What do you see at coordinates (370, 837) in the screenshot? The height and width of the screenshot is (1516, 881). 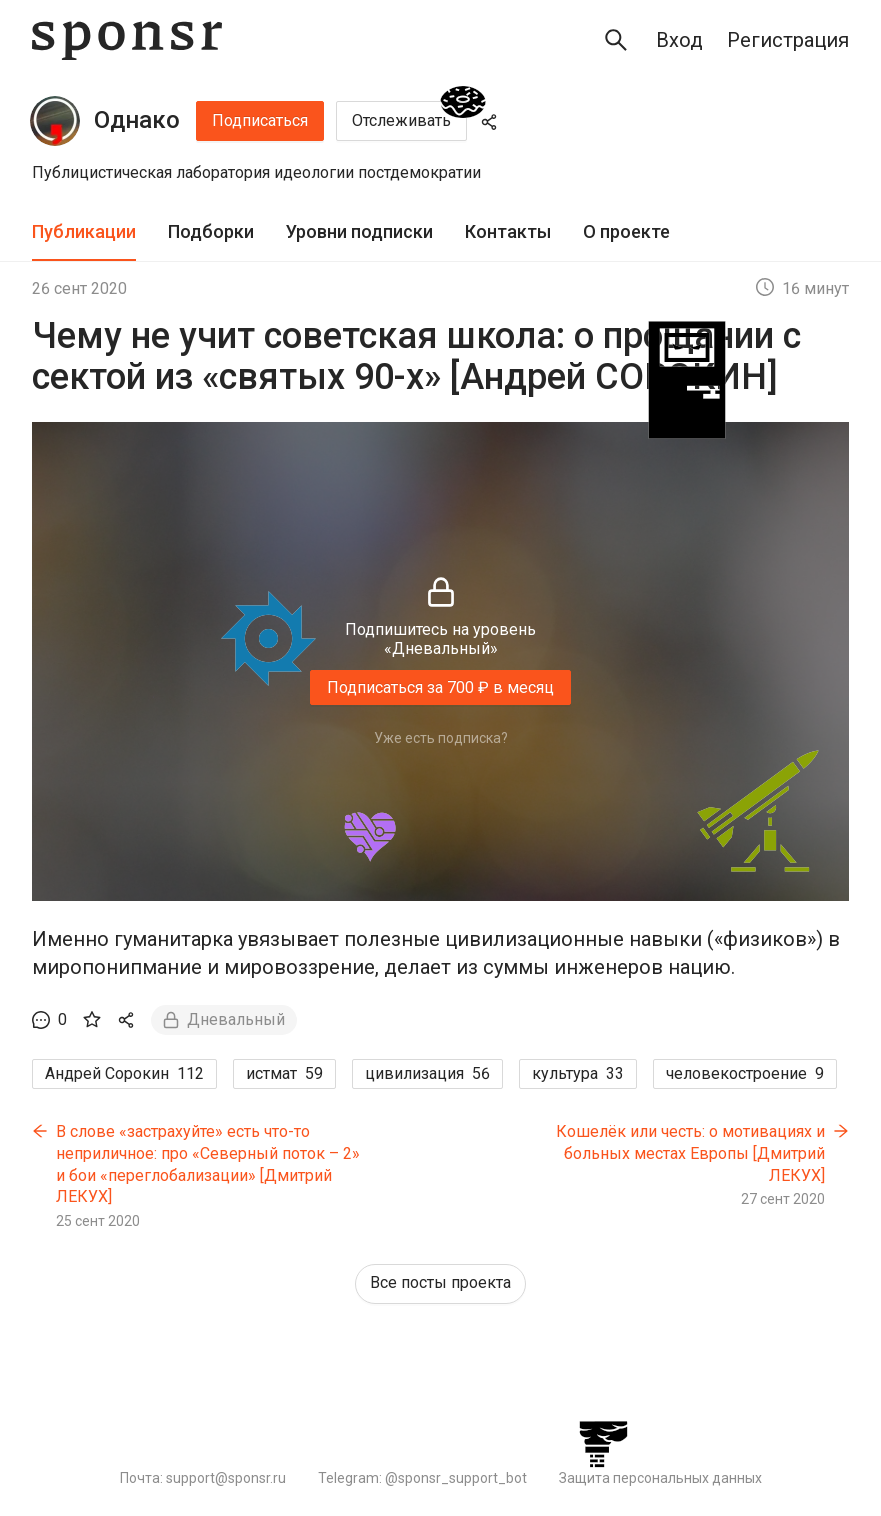 I see `indicates AI or technology-assisted features` at bounding box center [370, 837].